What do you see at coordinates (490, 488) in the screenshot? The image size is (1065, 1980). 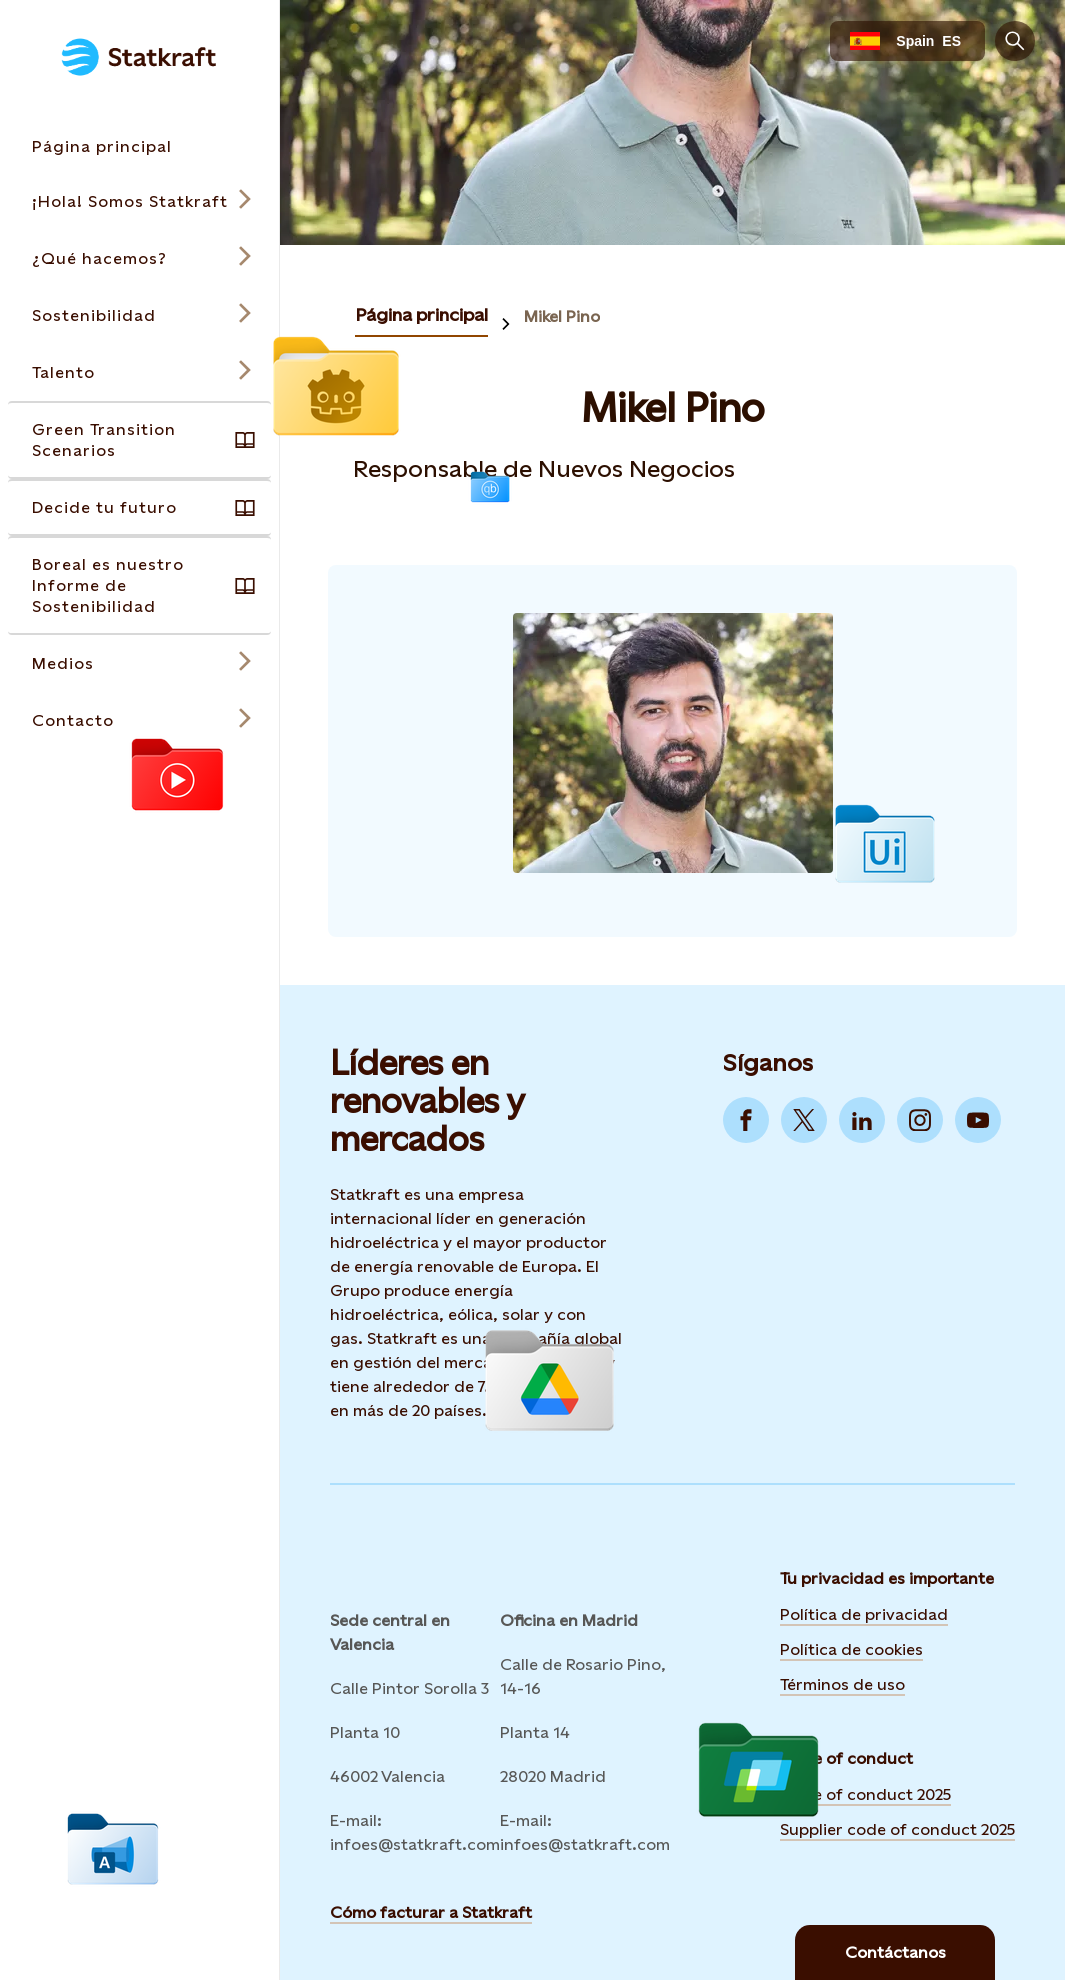 I see `open qbittorrent downloads folder` at bounding box center [490, 488].